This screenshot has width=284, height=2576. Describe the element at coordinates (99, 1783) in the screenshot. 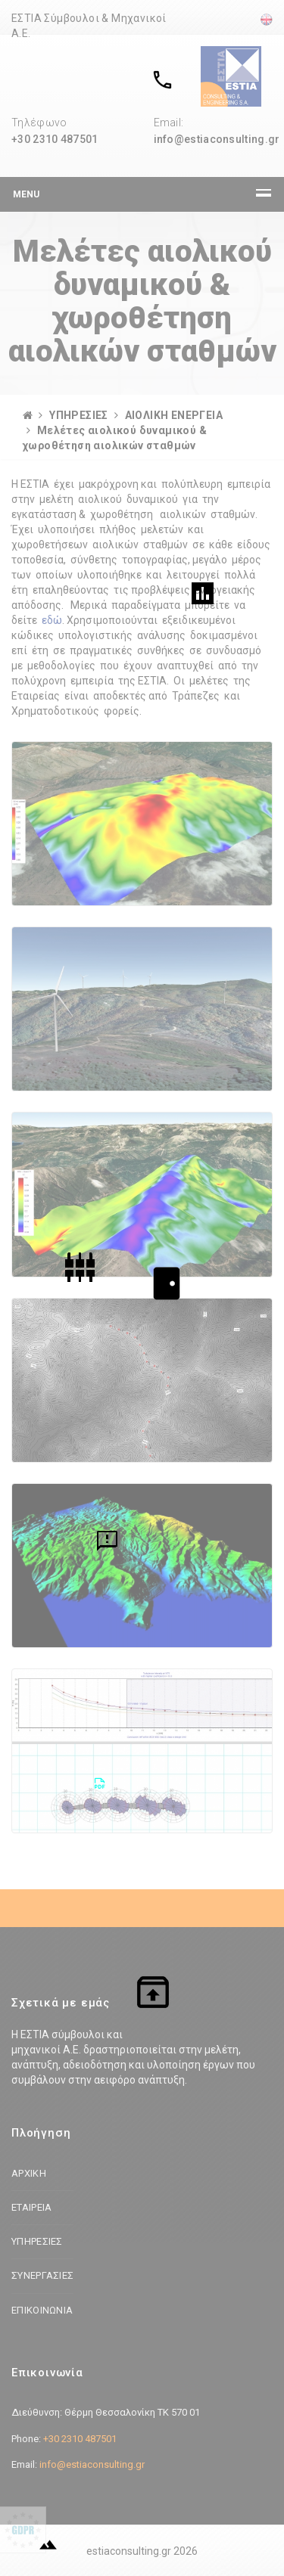

I see `view or open a PDF document` at that location.